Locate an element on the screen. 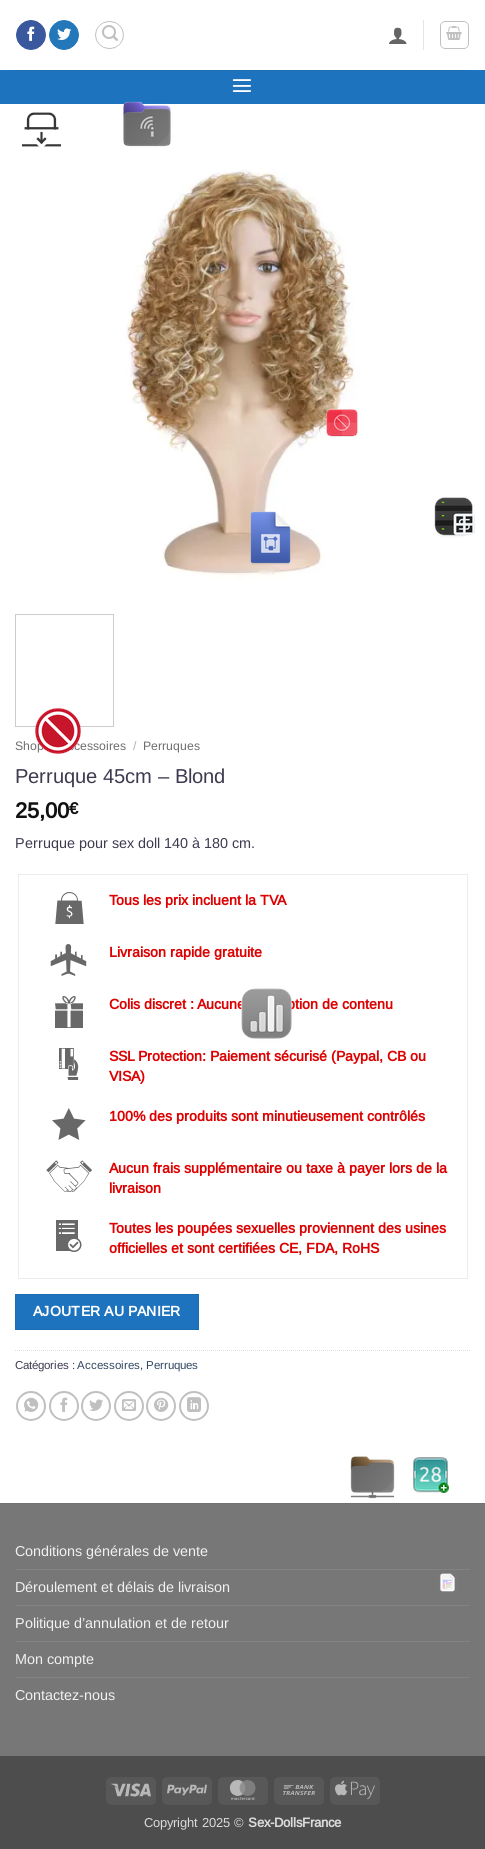 Image resolution: width=485 pixels, height=1849 pixels. indicates a missing or broken image is located at coordinates (342, 422).